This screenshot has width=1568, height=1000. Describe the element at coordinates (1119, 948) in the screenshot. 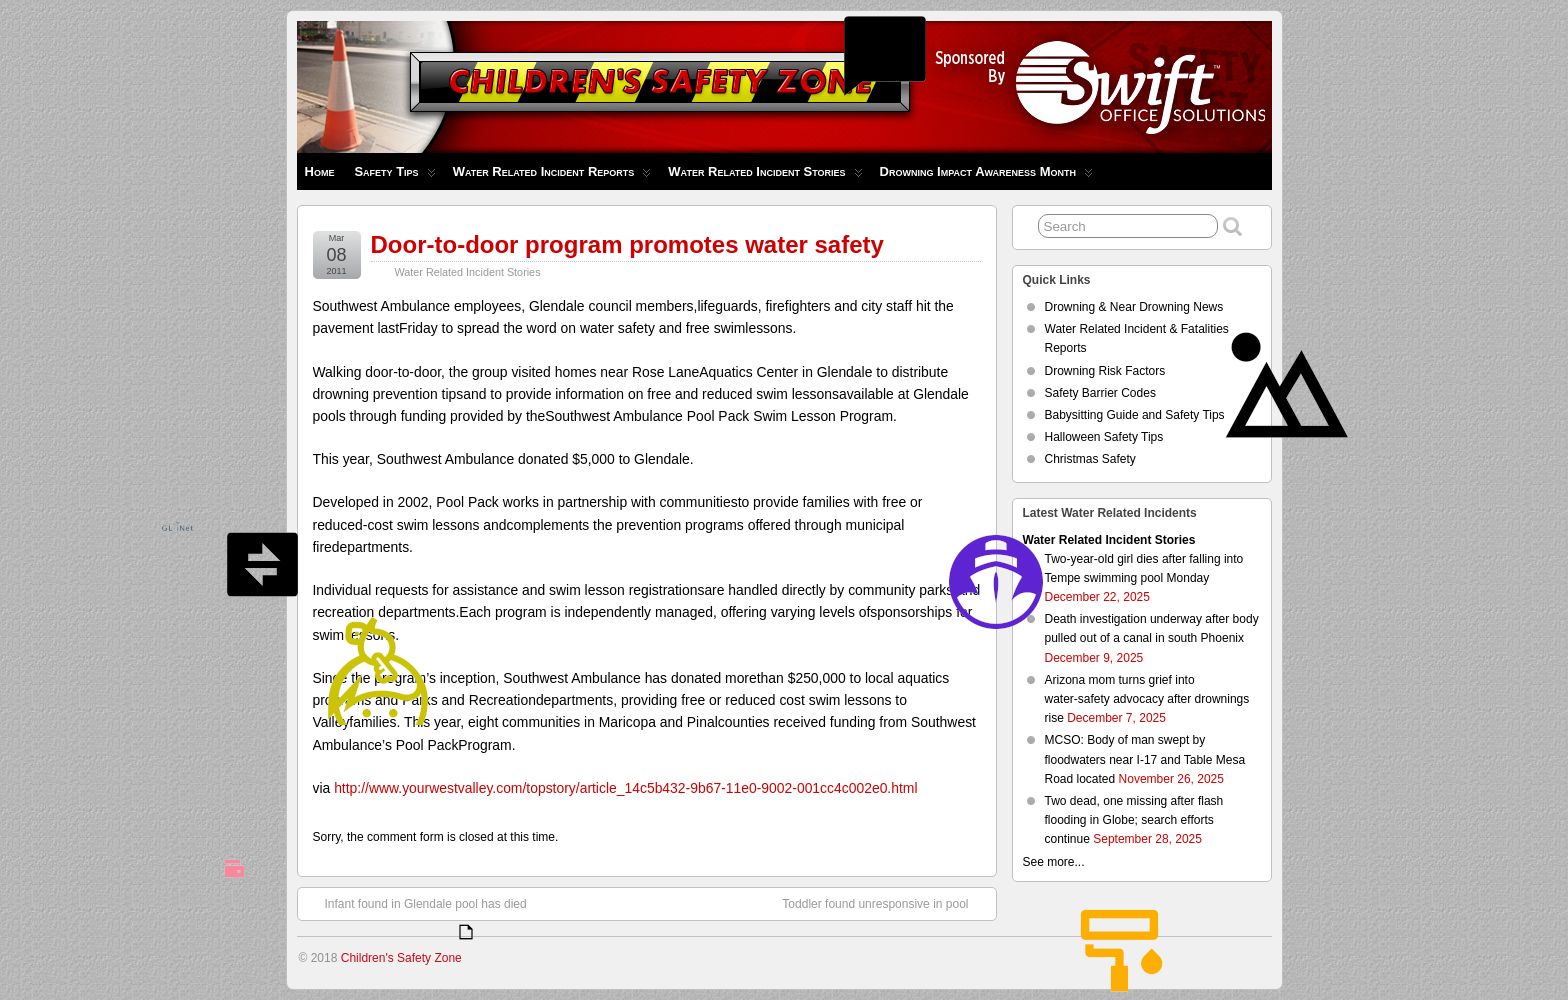

I see `access painting or drawing tools` at that location.